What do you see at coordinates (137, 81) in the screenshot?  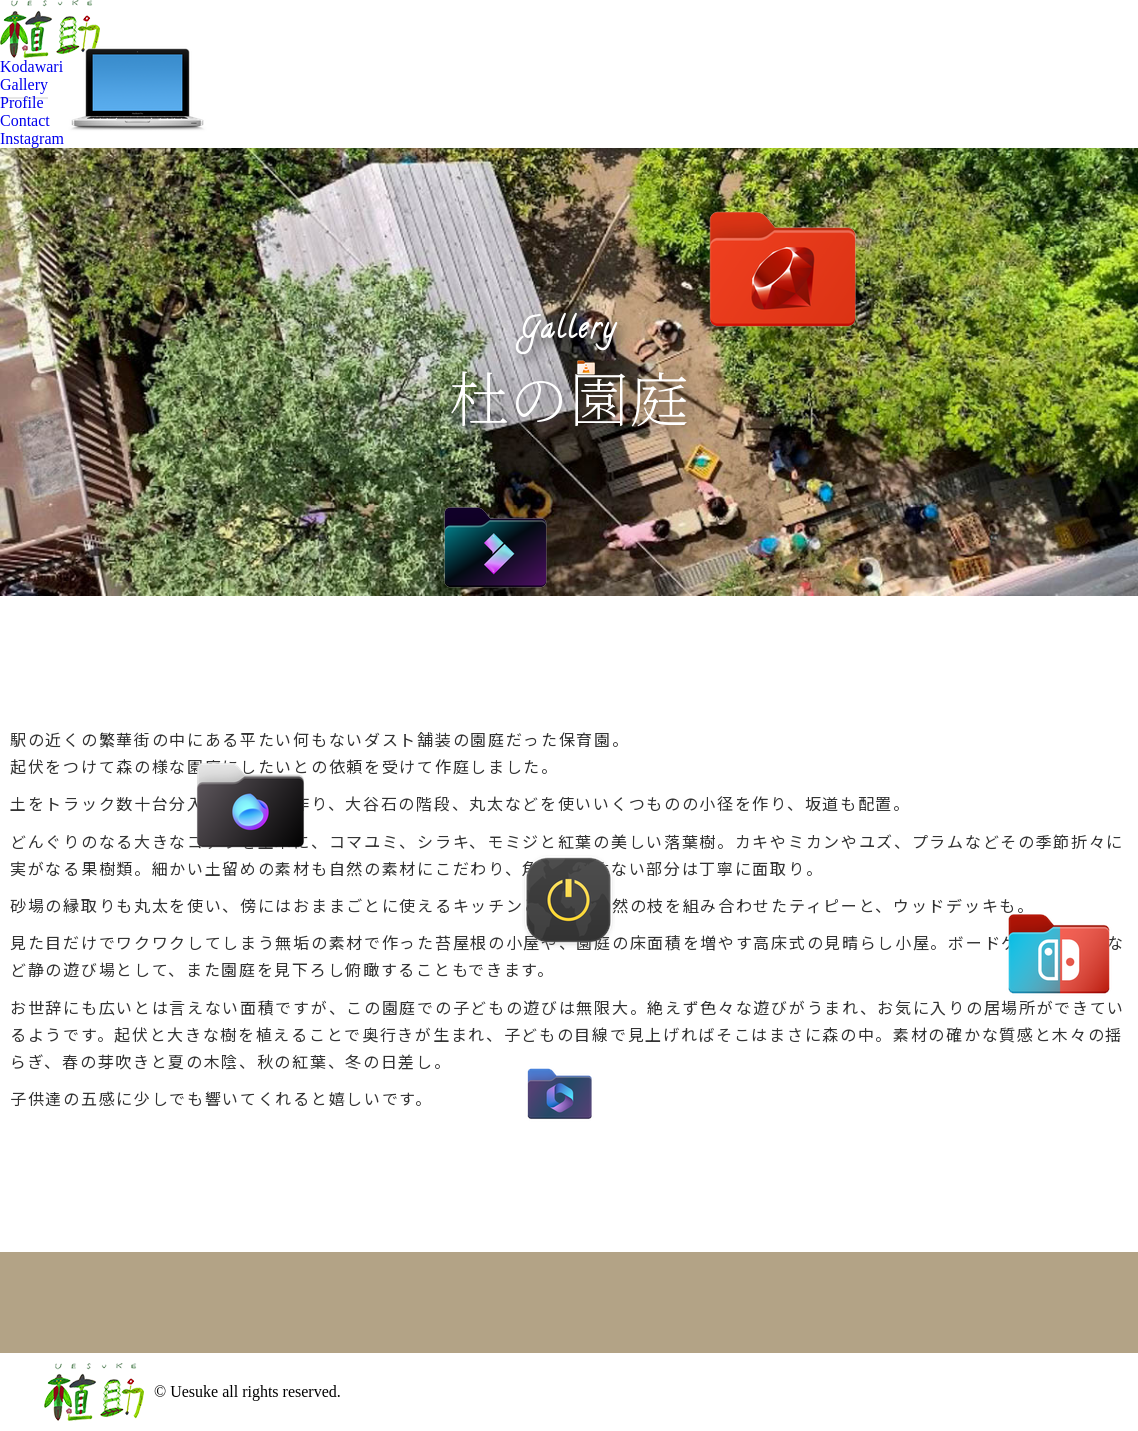 I see `indicates this macbook pro in system preferences` at bounding box center [137, 81].